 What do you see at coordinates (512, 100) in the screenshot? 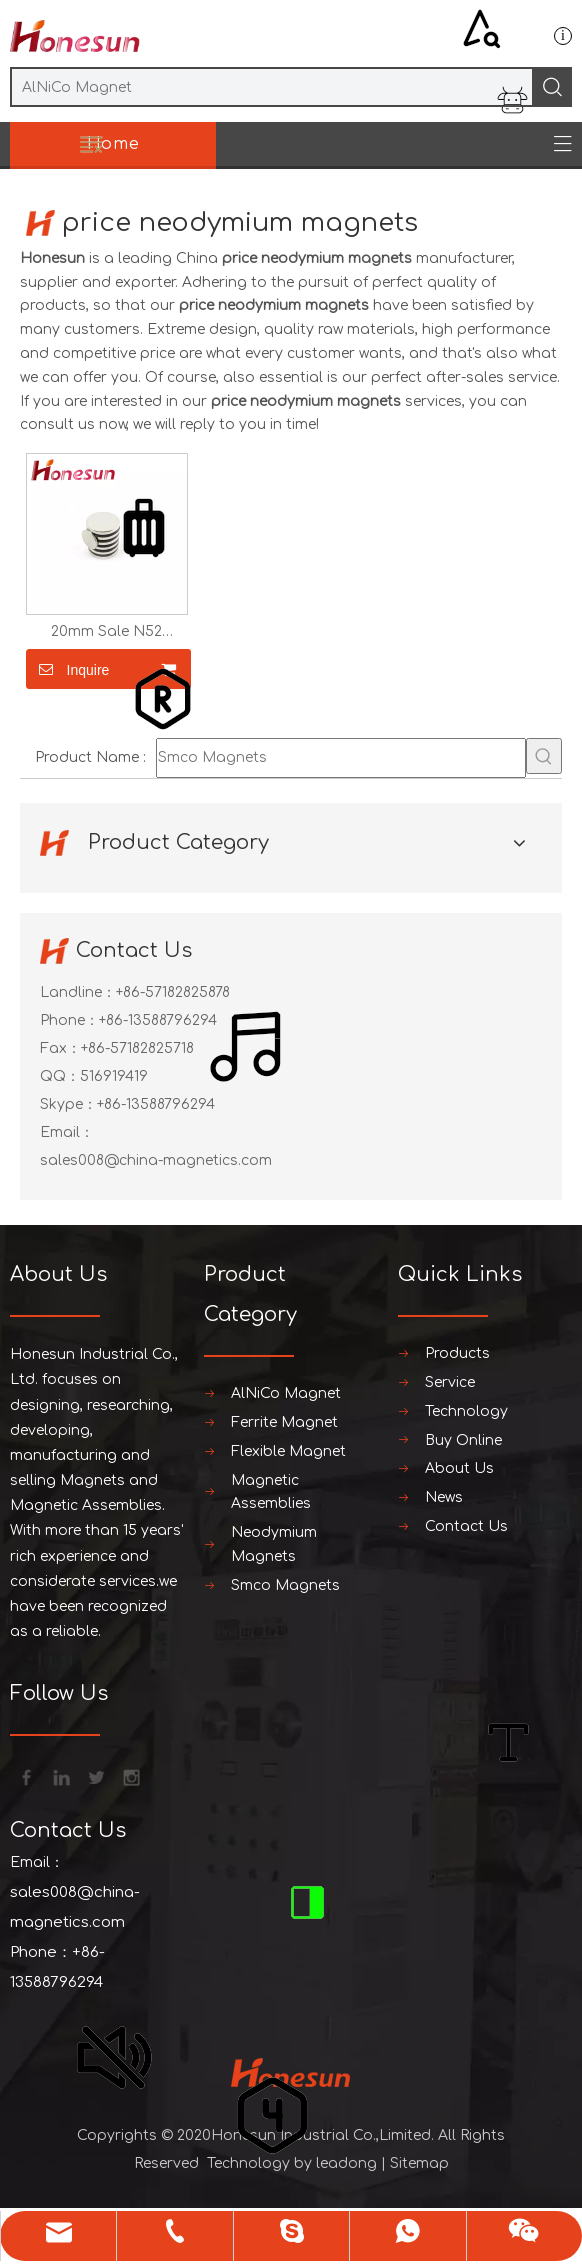
I see `access farm or agricultural features` at bounding box center [512, 100].